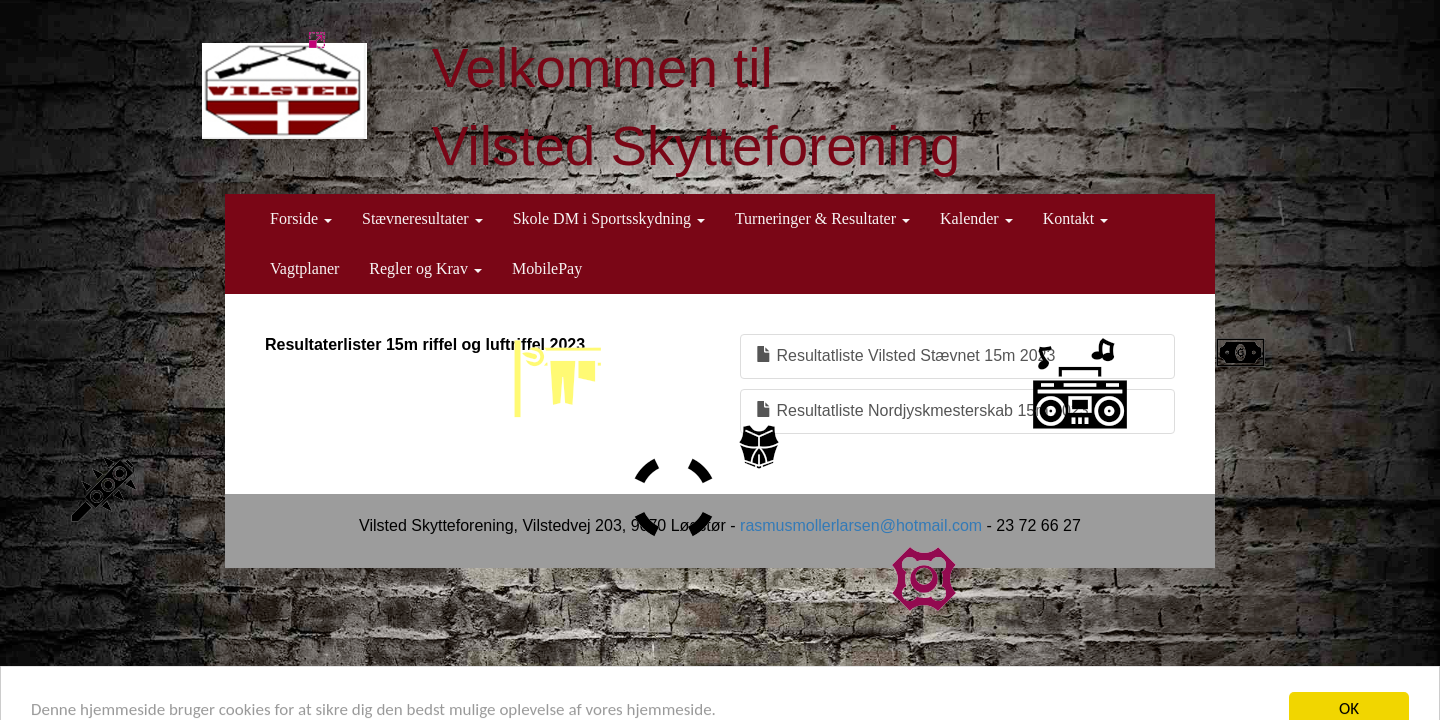 This screenshot has width=1440, height=720. I want to click on laundry or clothing care feature, so click(557, 374).